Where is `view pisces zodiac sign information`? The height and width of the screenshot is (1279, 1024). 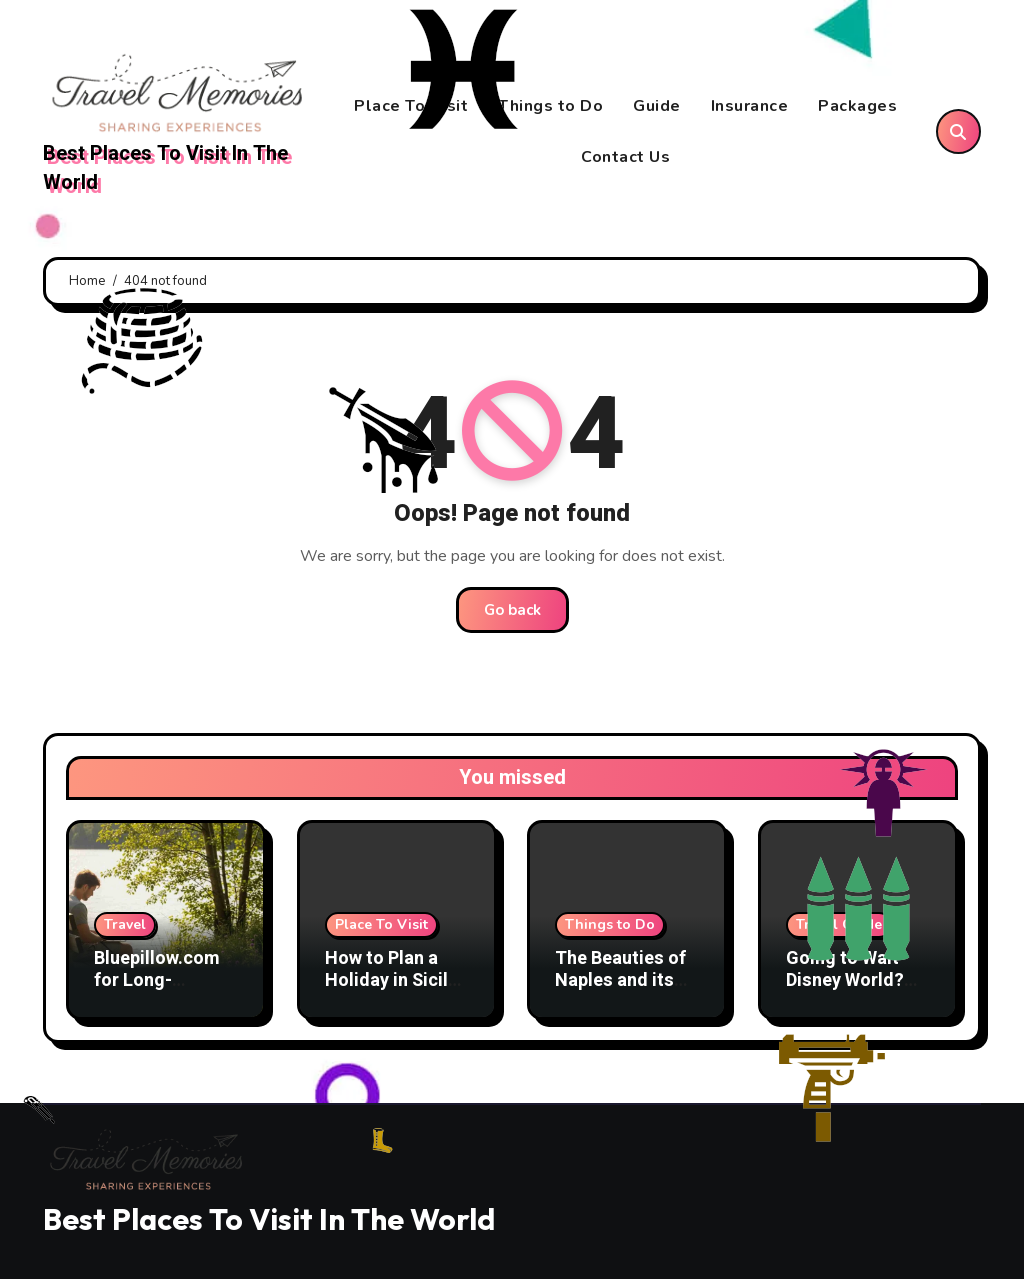 view pisces zodiac sign information is located at coordinates (464, 70).